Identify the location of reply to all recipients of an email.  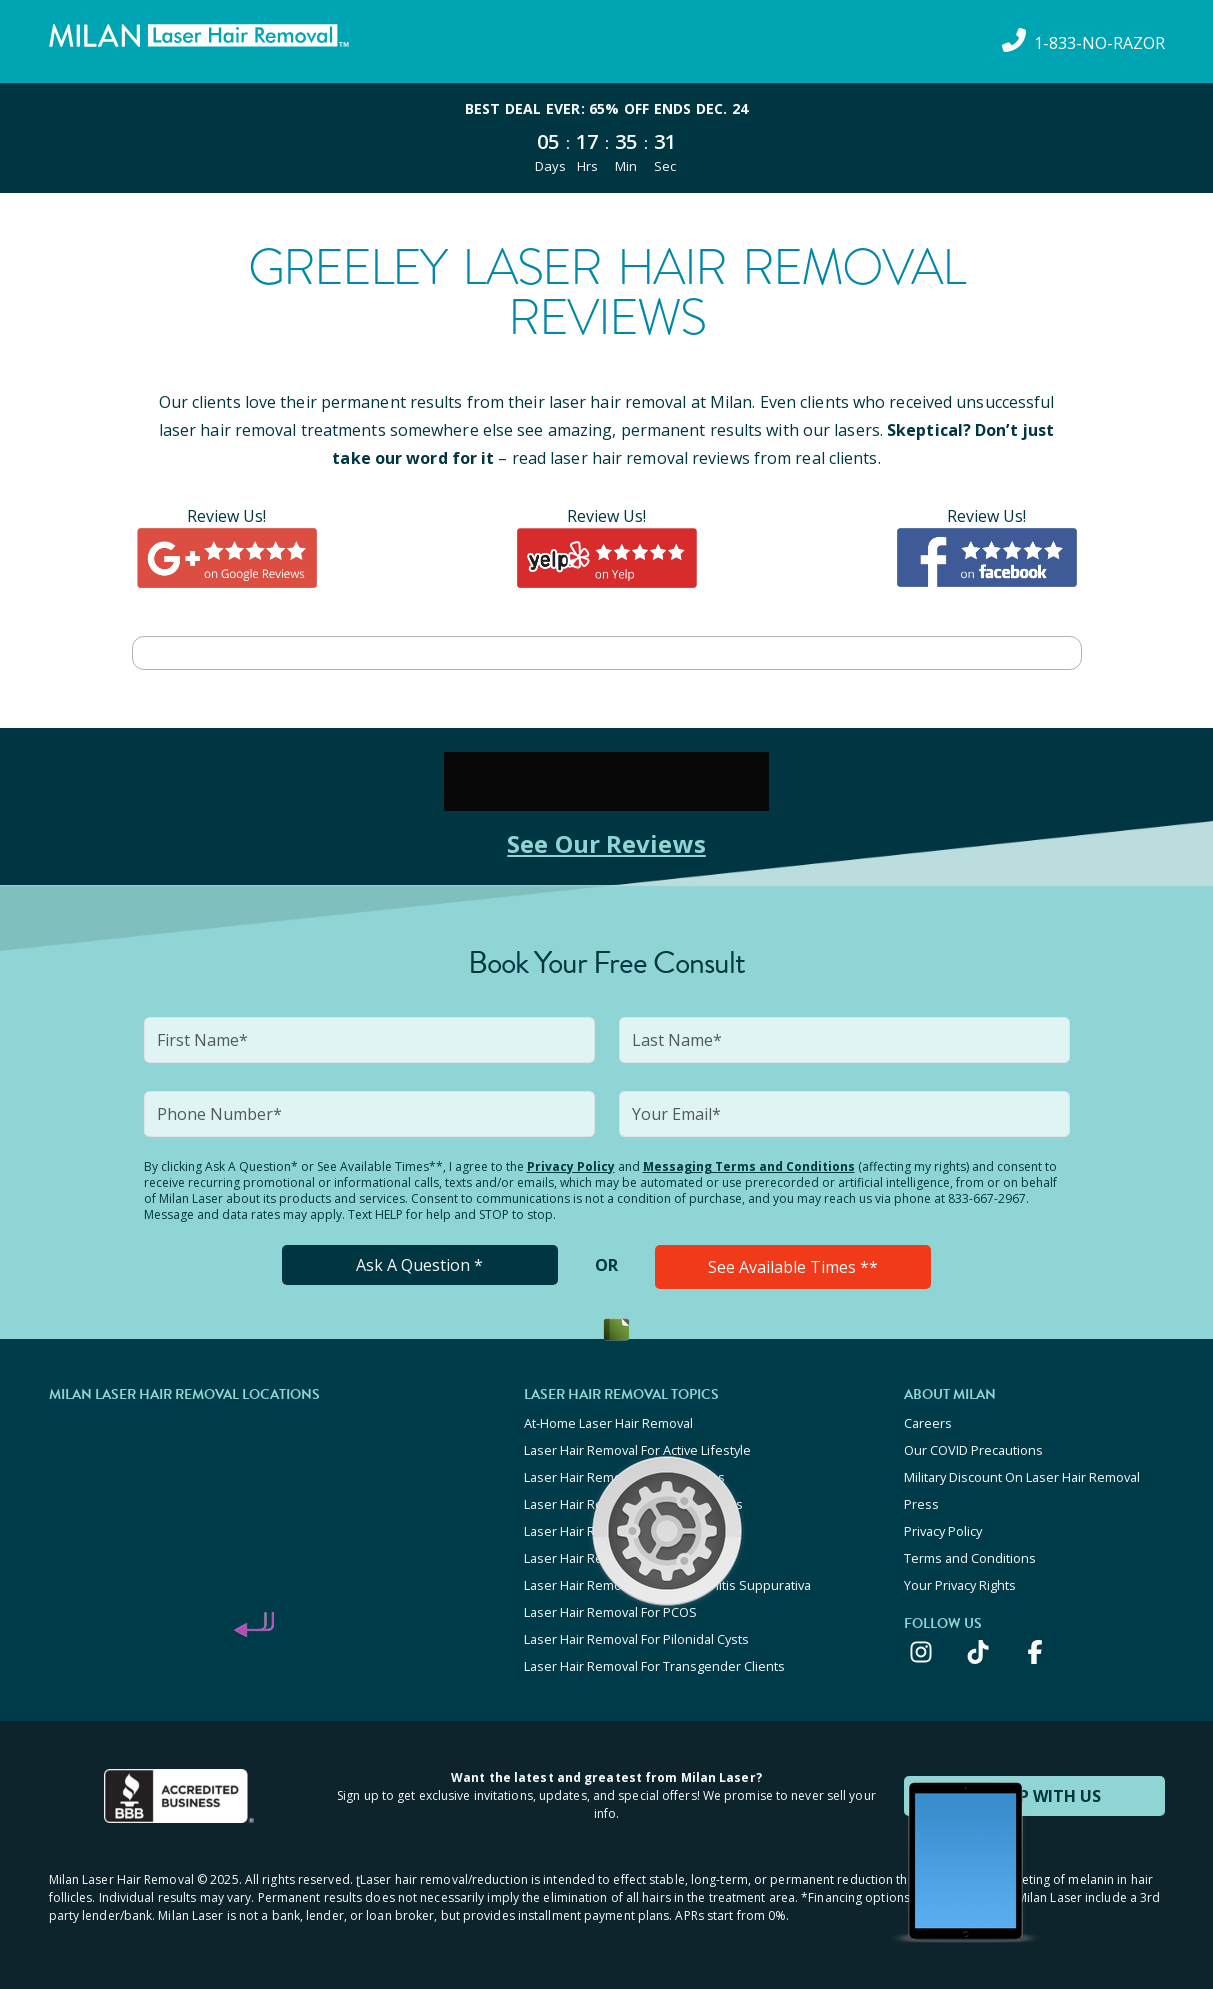
(253, 1624).